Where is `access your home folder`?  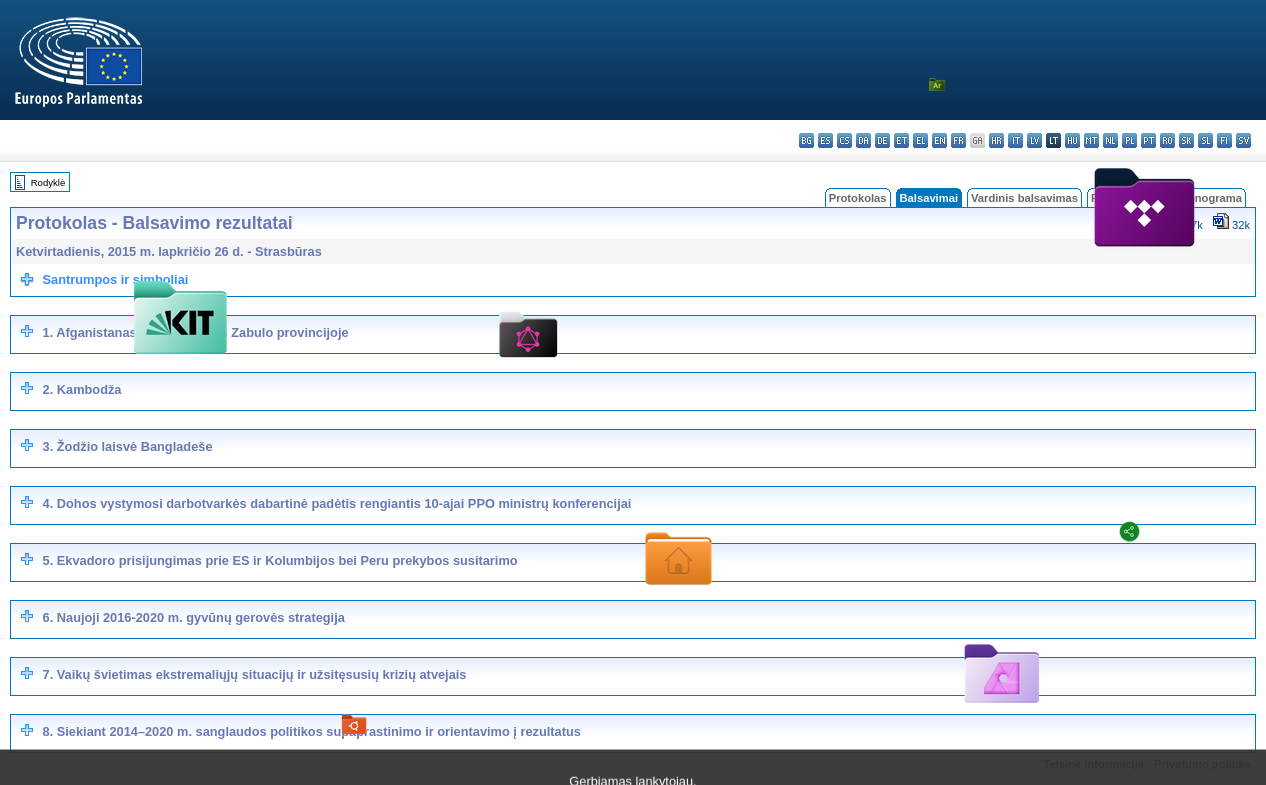 access your home folder is located at coordinates (678, 558).